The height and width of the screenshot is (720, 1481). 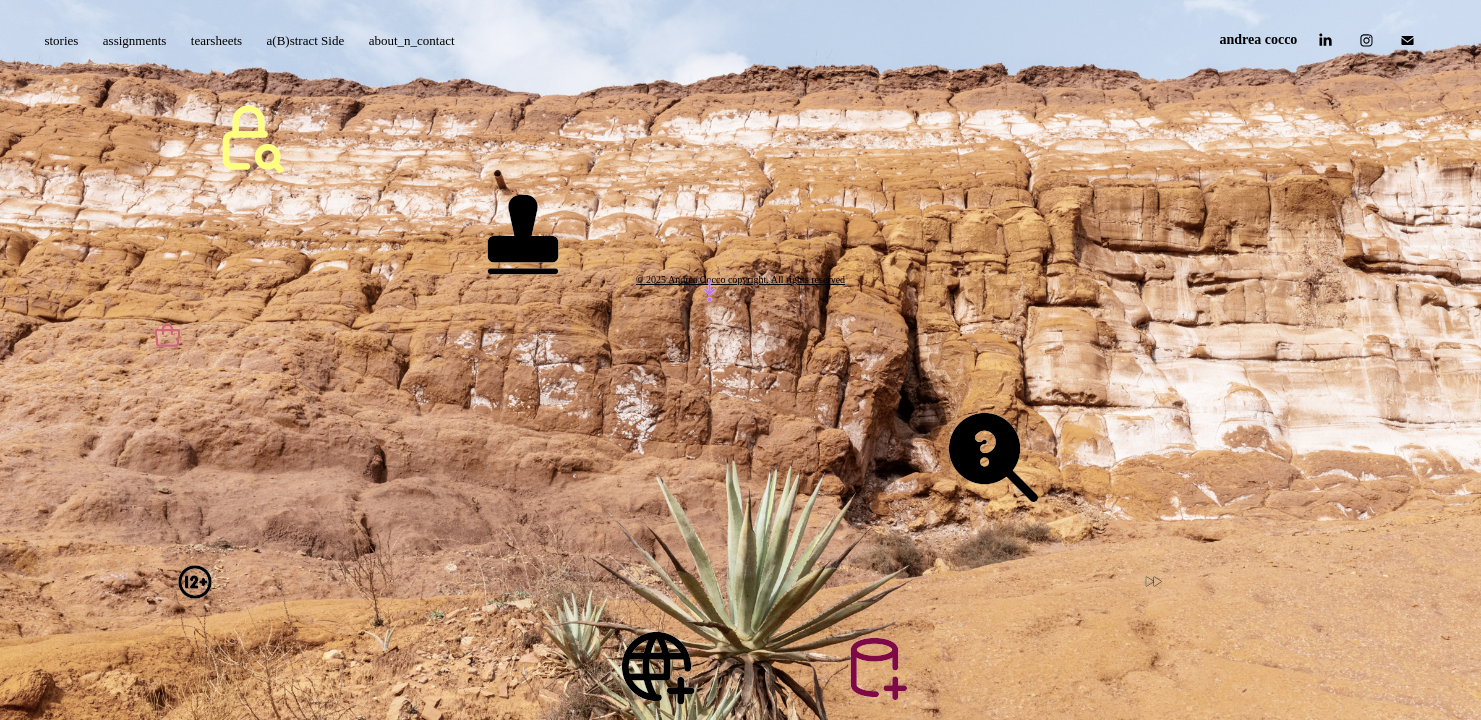 I want to click on search for locked or encrypted files, so click(x=248, y=137).